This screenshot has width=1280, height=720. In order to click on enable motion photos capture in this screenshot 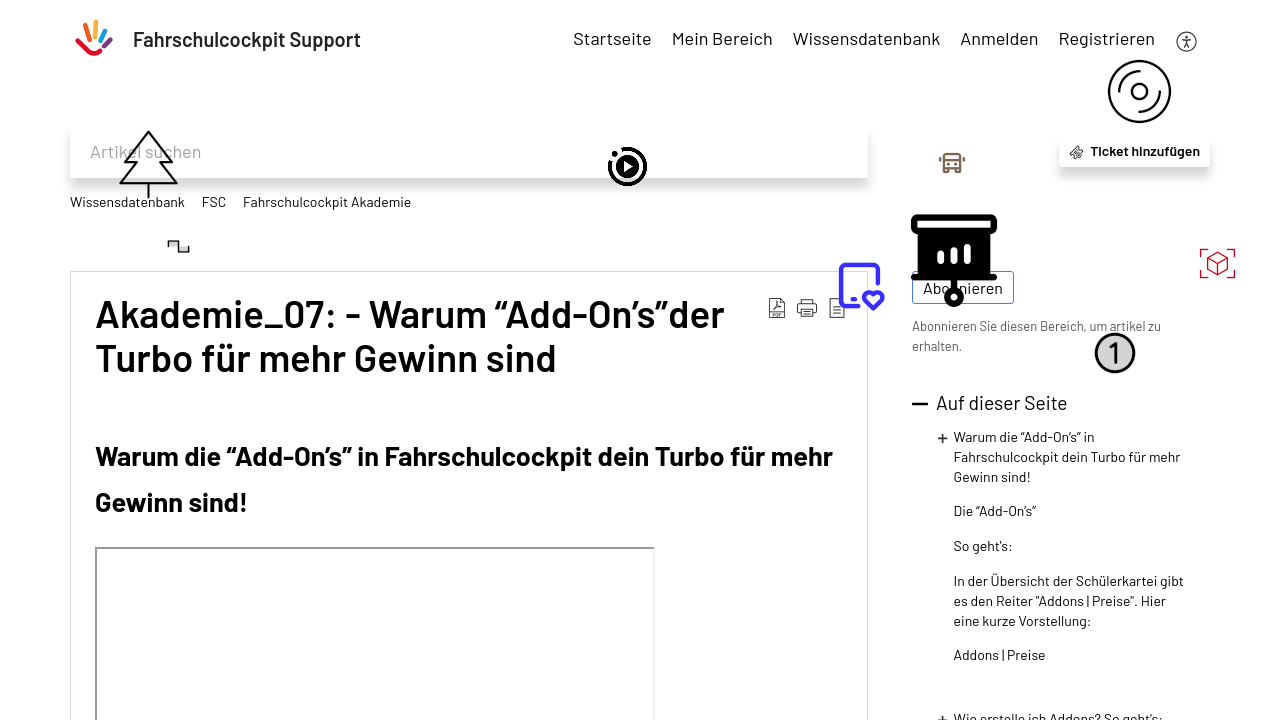, I will do `click(627, 166)`.